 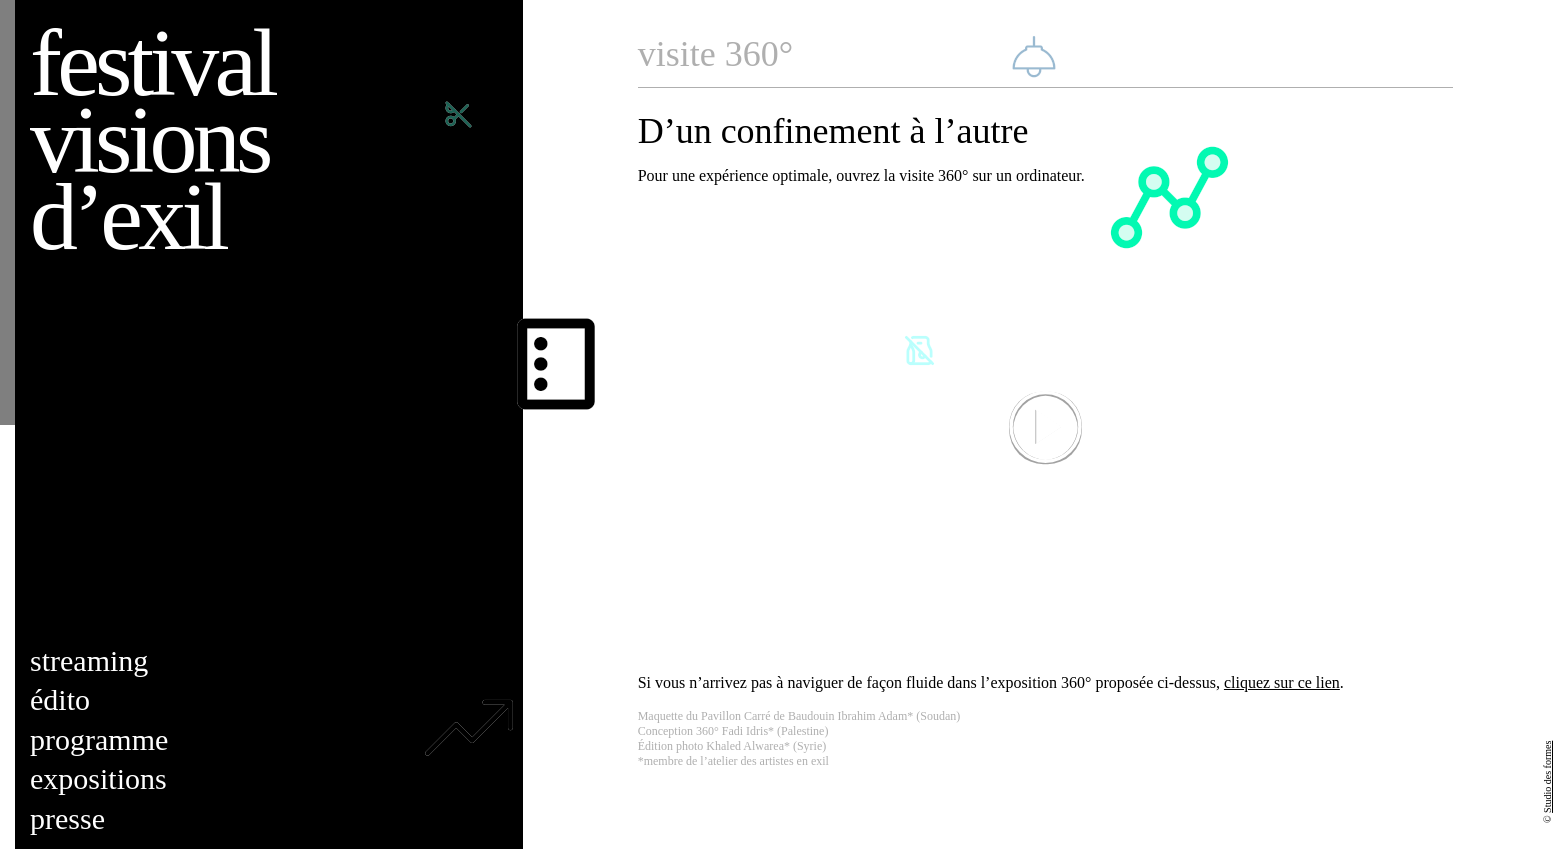 I want to click on indicates positive growth or upward trend, so click(x=469, y=731).